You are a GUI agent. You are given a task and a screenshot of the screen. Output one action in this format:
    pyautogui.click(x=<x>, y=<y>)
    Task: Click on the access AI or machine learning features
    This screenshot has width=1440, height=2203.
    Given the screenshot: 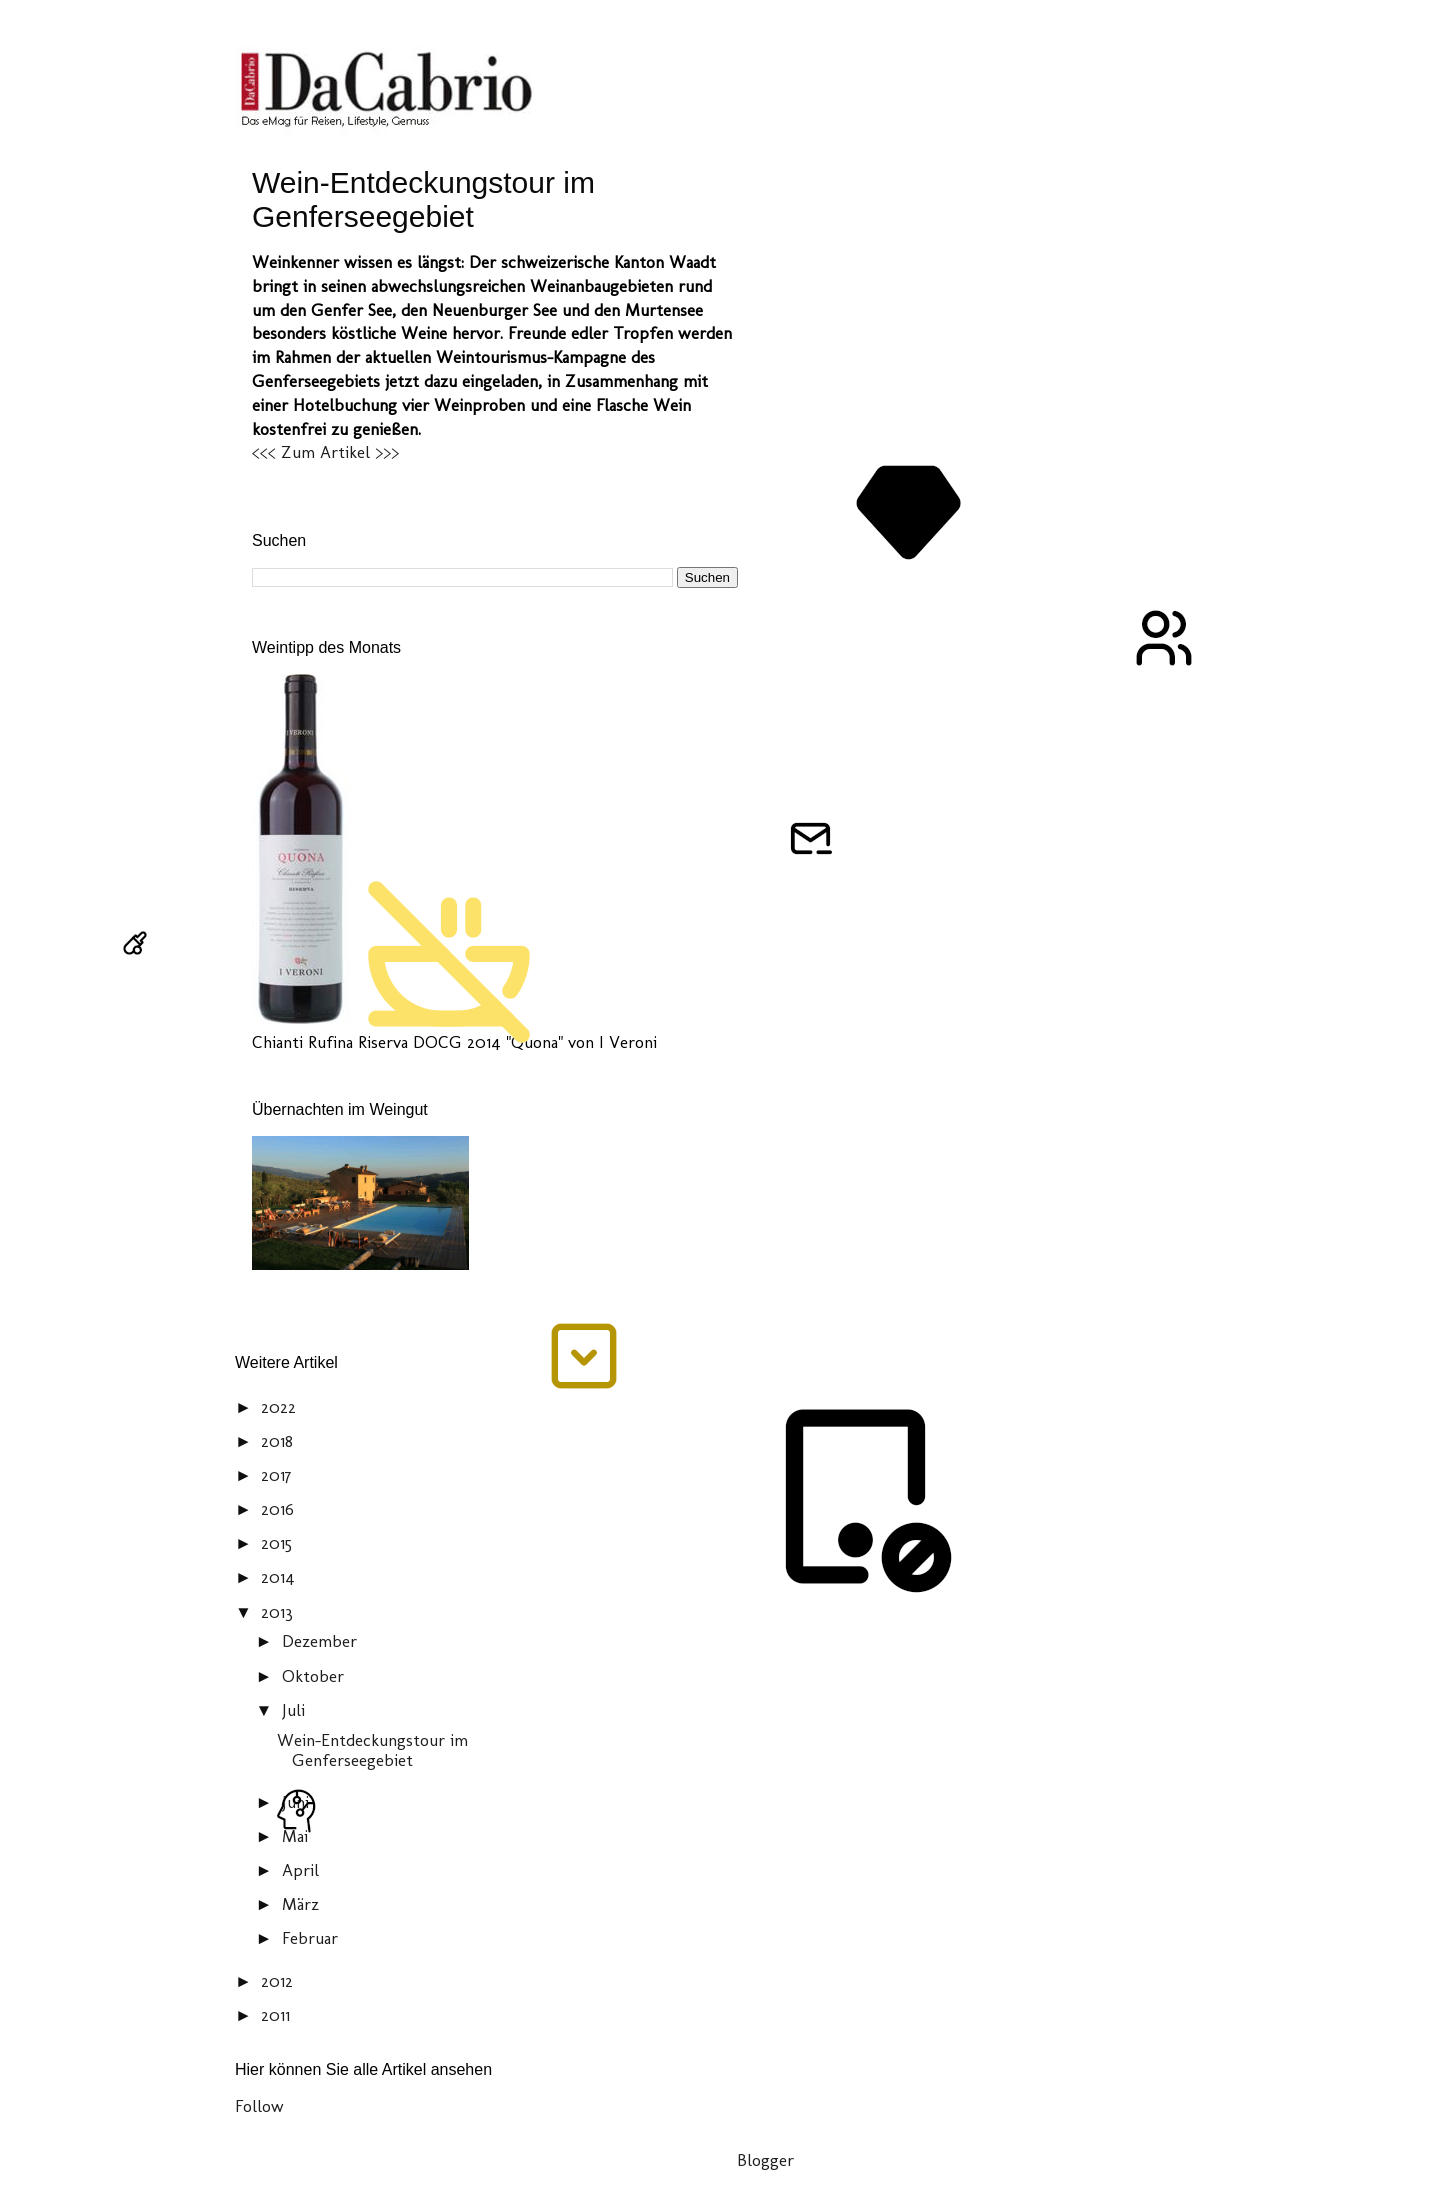 What is the action you would take?
    pyautogui.click(x=297, y=1811)
    